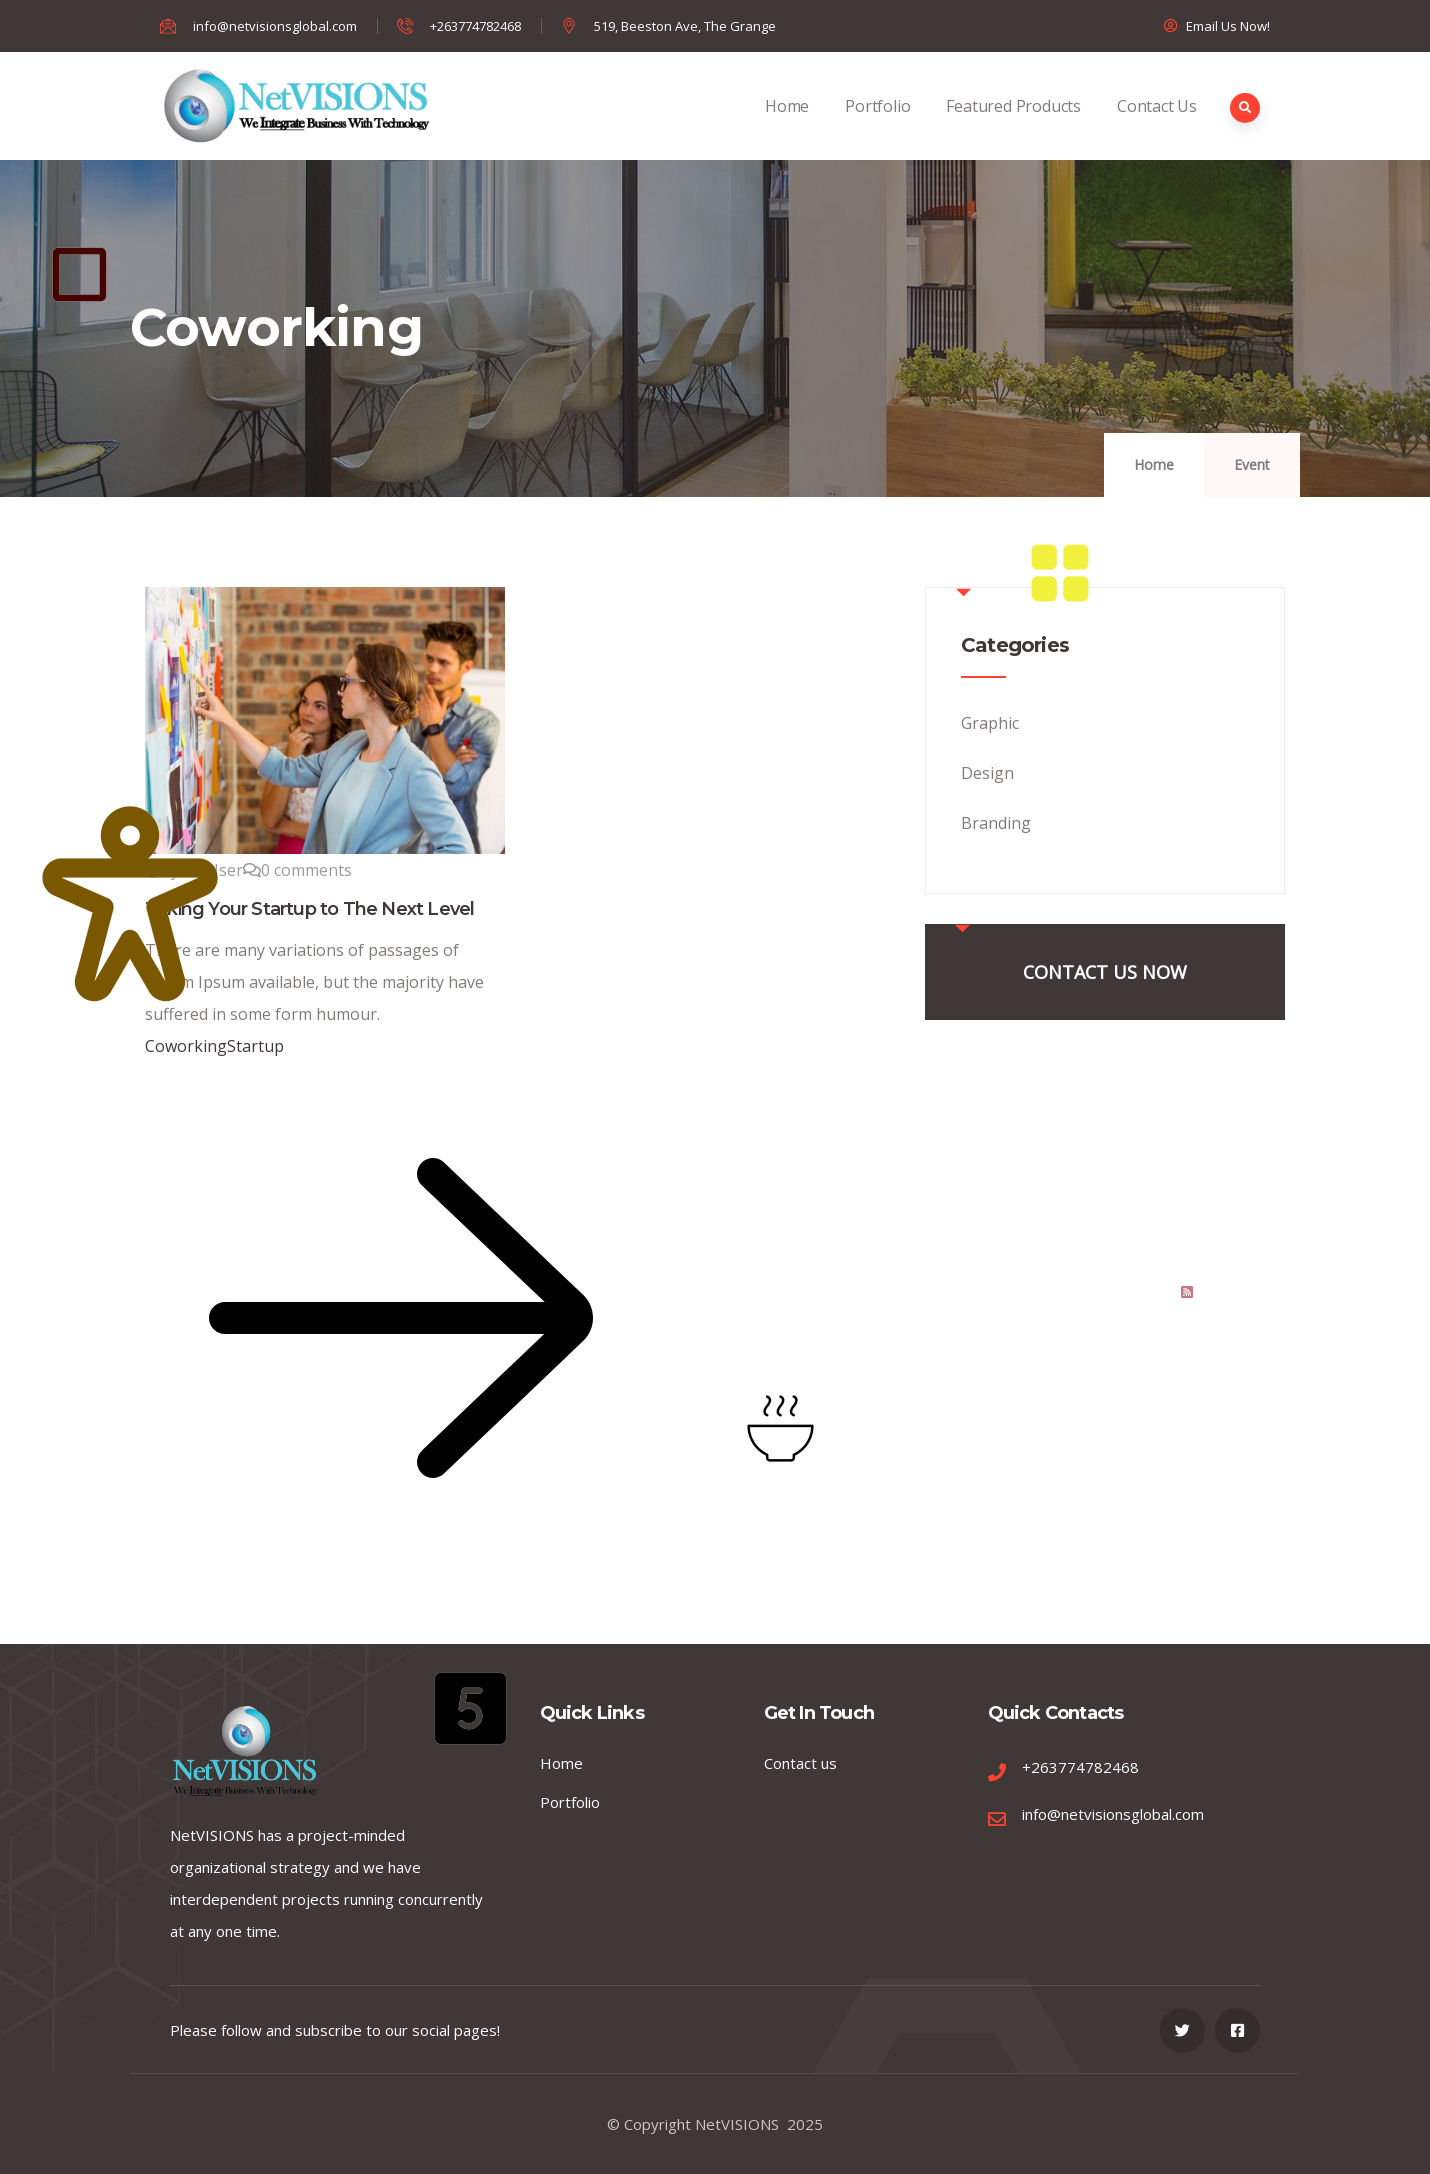  Describe the element at coordinates (79, 274) in the screenshot. I see `stop media playback` at that location.